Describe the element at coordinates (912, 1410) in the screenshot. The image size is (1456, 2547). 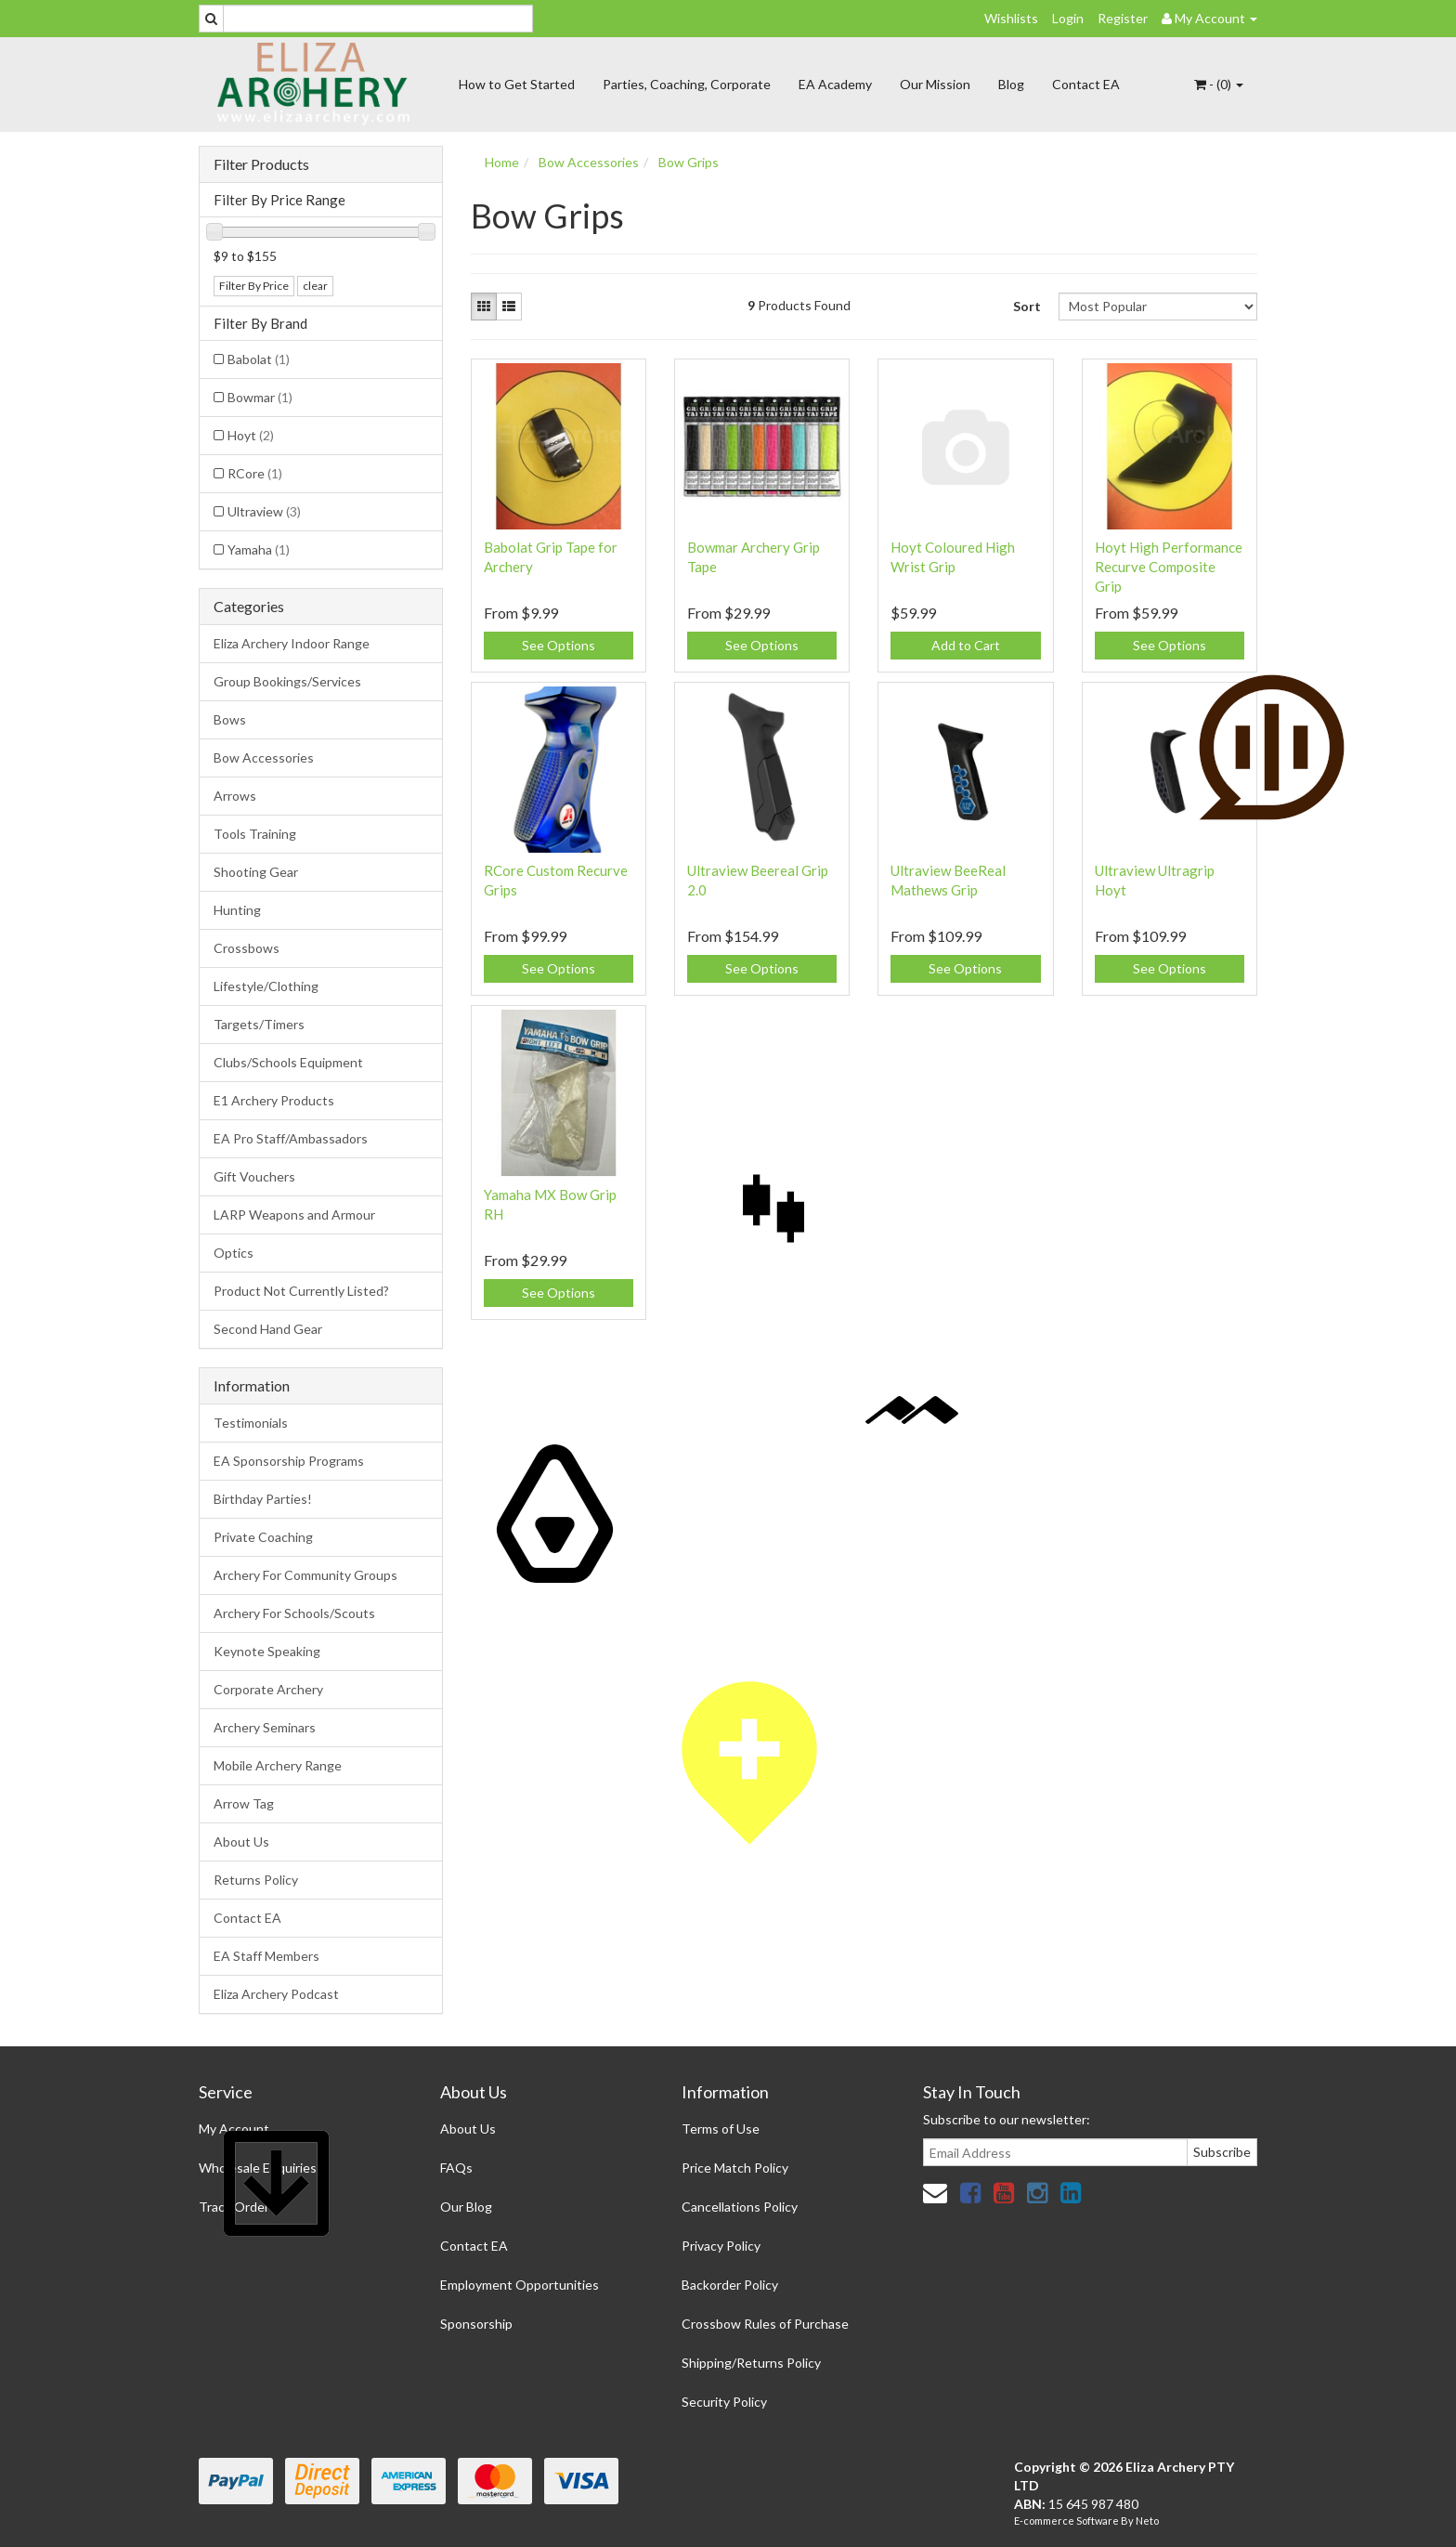
I see `dovecot email server logo` at that location.